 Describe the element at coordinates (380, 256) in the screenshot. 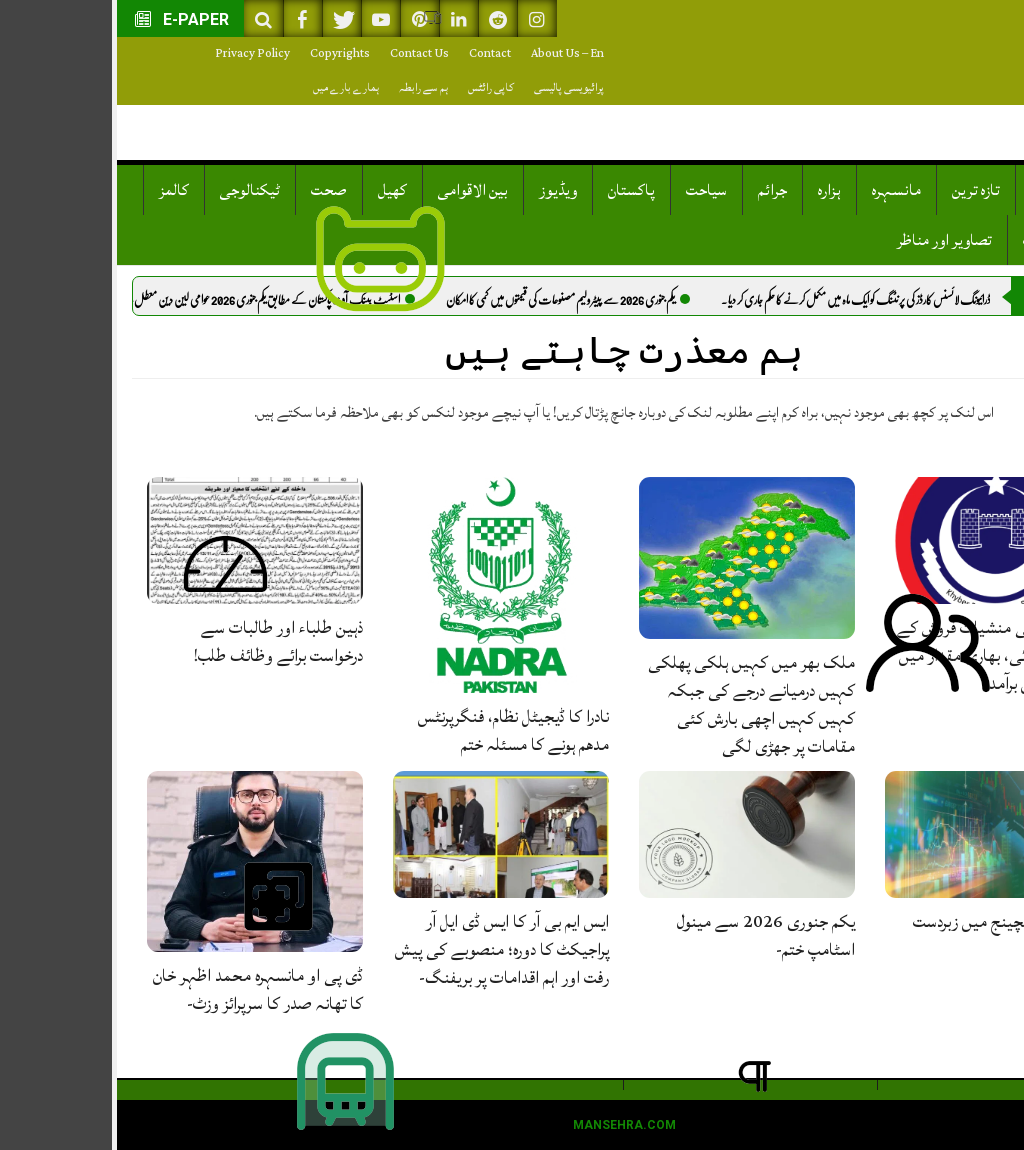

I see `finn the human character icon from adventure time` at that location.